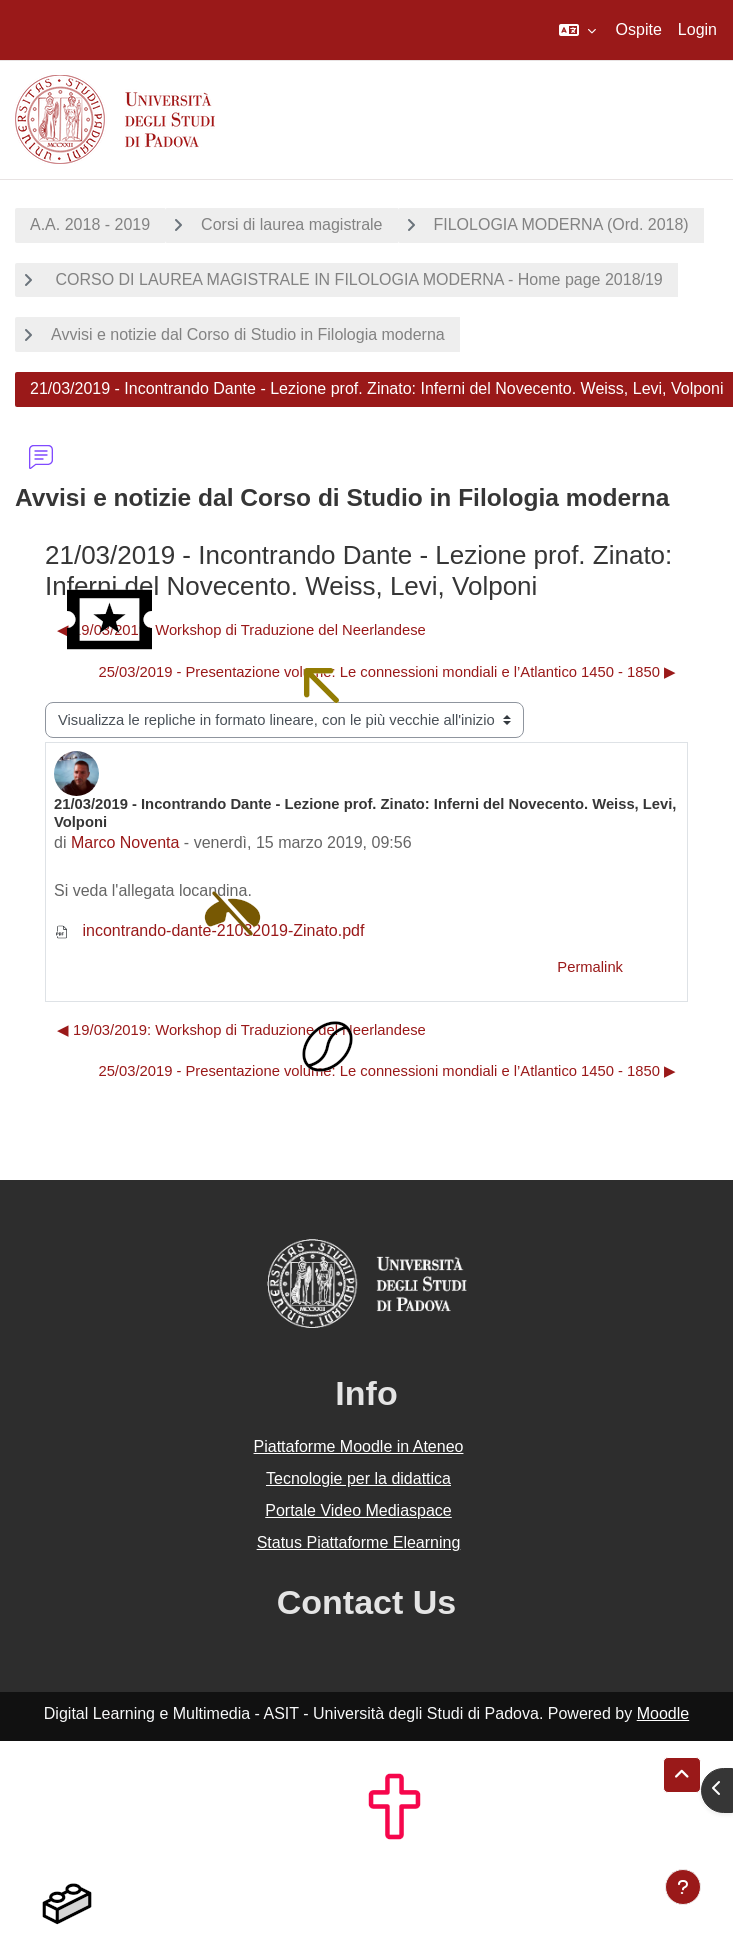 Image resolution: width=733 pixels, height=1937 pixels. What do you see at coordinates (232, 913) in the screenshot?
I see `end or decline an incoming call` at bounding box center [232, 913].